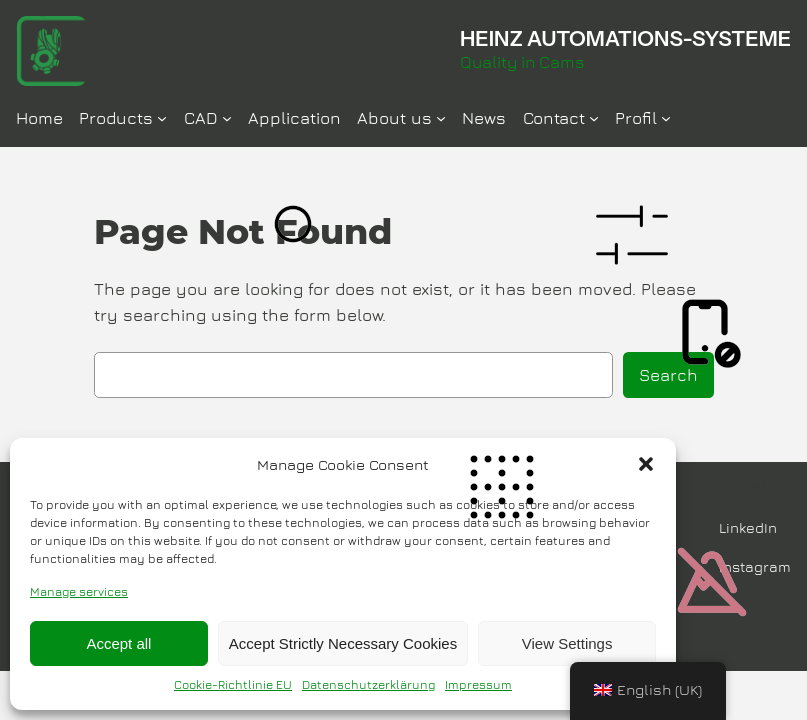 Image resolution: width=807 pixels, height=720 pixels. Describe the element at coordinates (705, 332) in the screenshot. I see `cancel mobile device connection` at that location.